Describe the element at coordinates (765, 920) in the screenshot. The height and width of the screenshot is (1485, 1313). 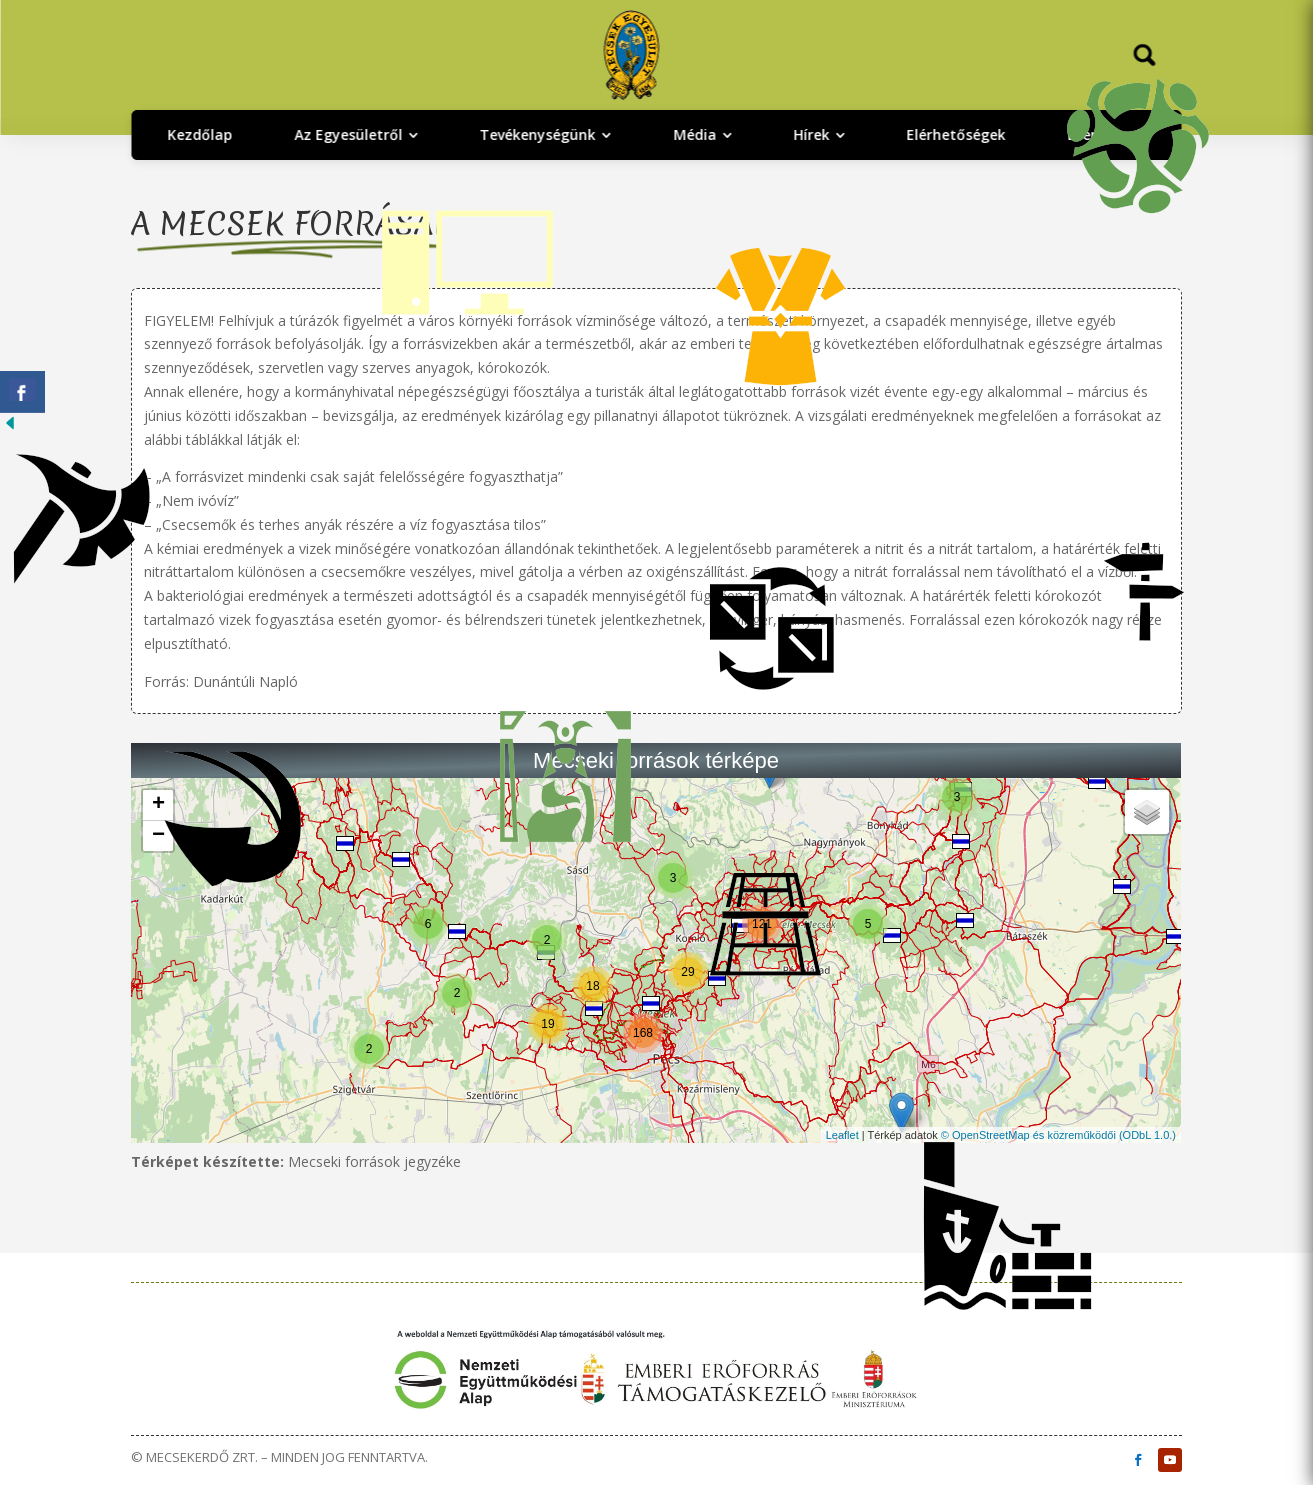
I see `view tennis court availability` at that location.